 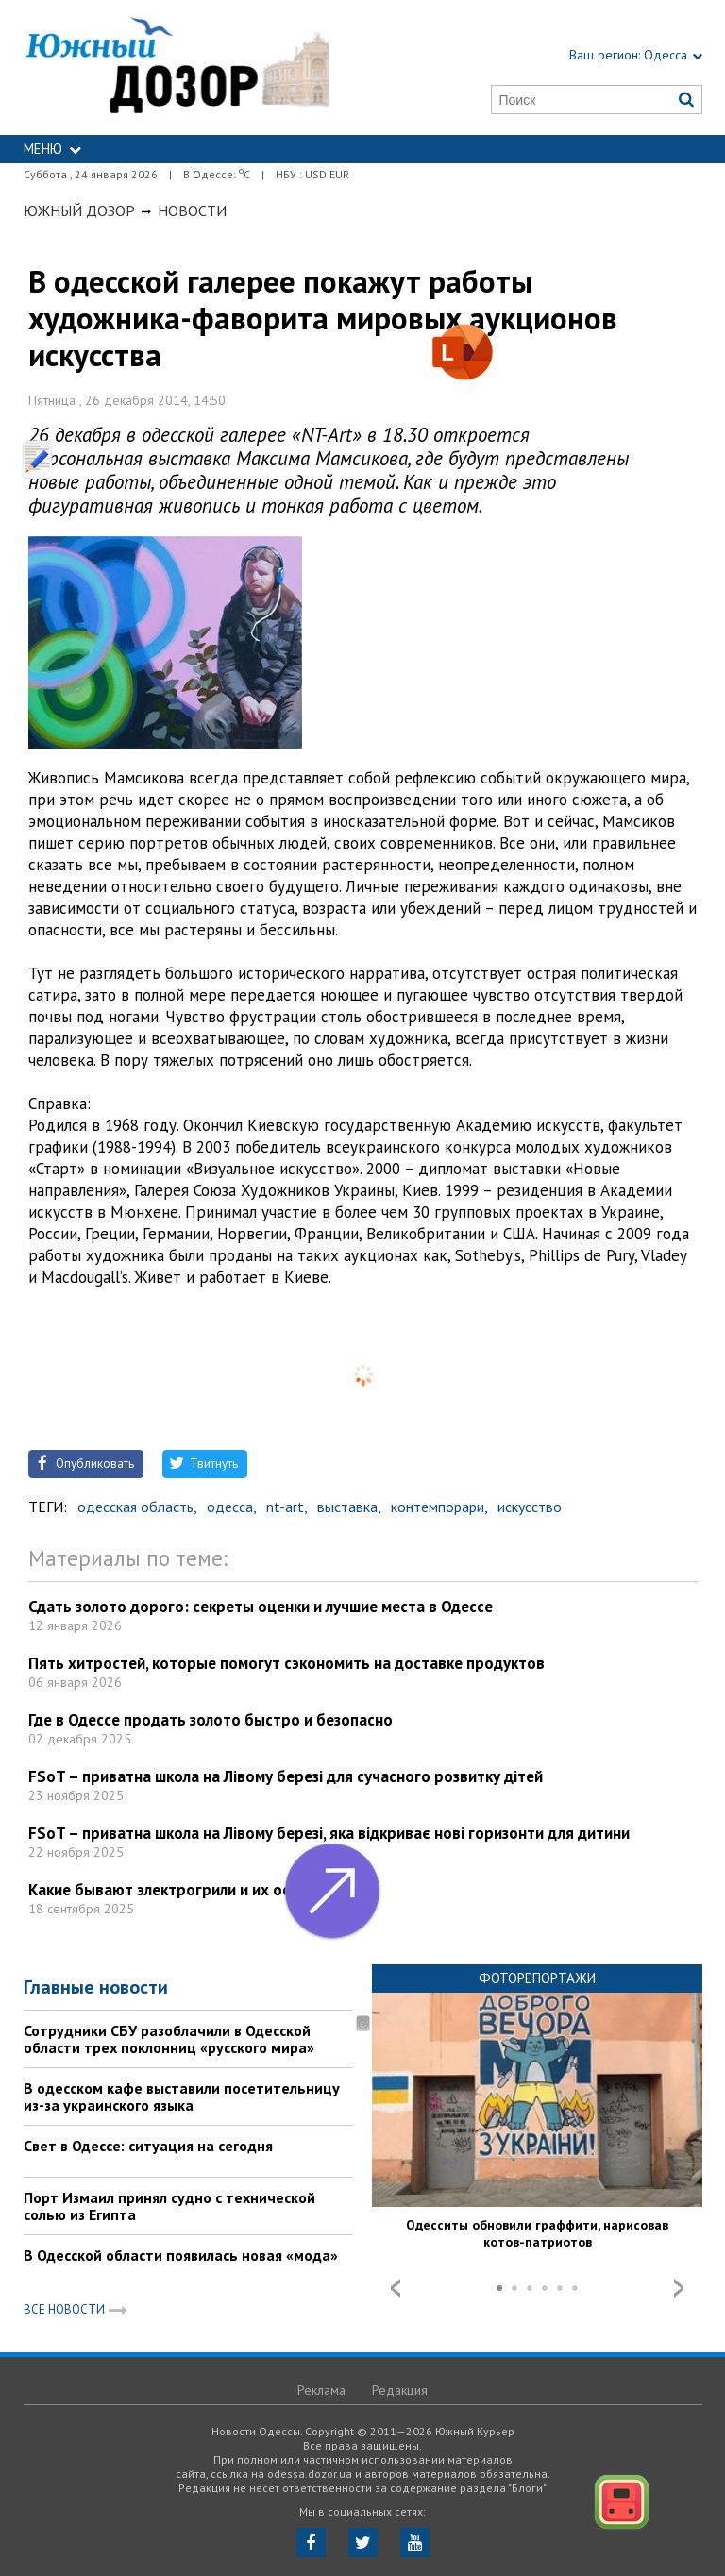 I want to click on indicates a symbolic link or shortcut to another file, so click(x=332, y=1891).